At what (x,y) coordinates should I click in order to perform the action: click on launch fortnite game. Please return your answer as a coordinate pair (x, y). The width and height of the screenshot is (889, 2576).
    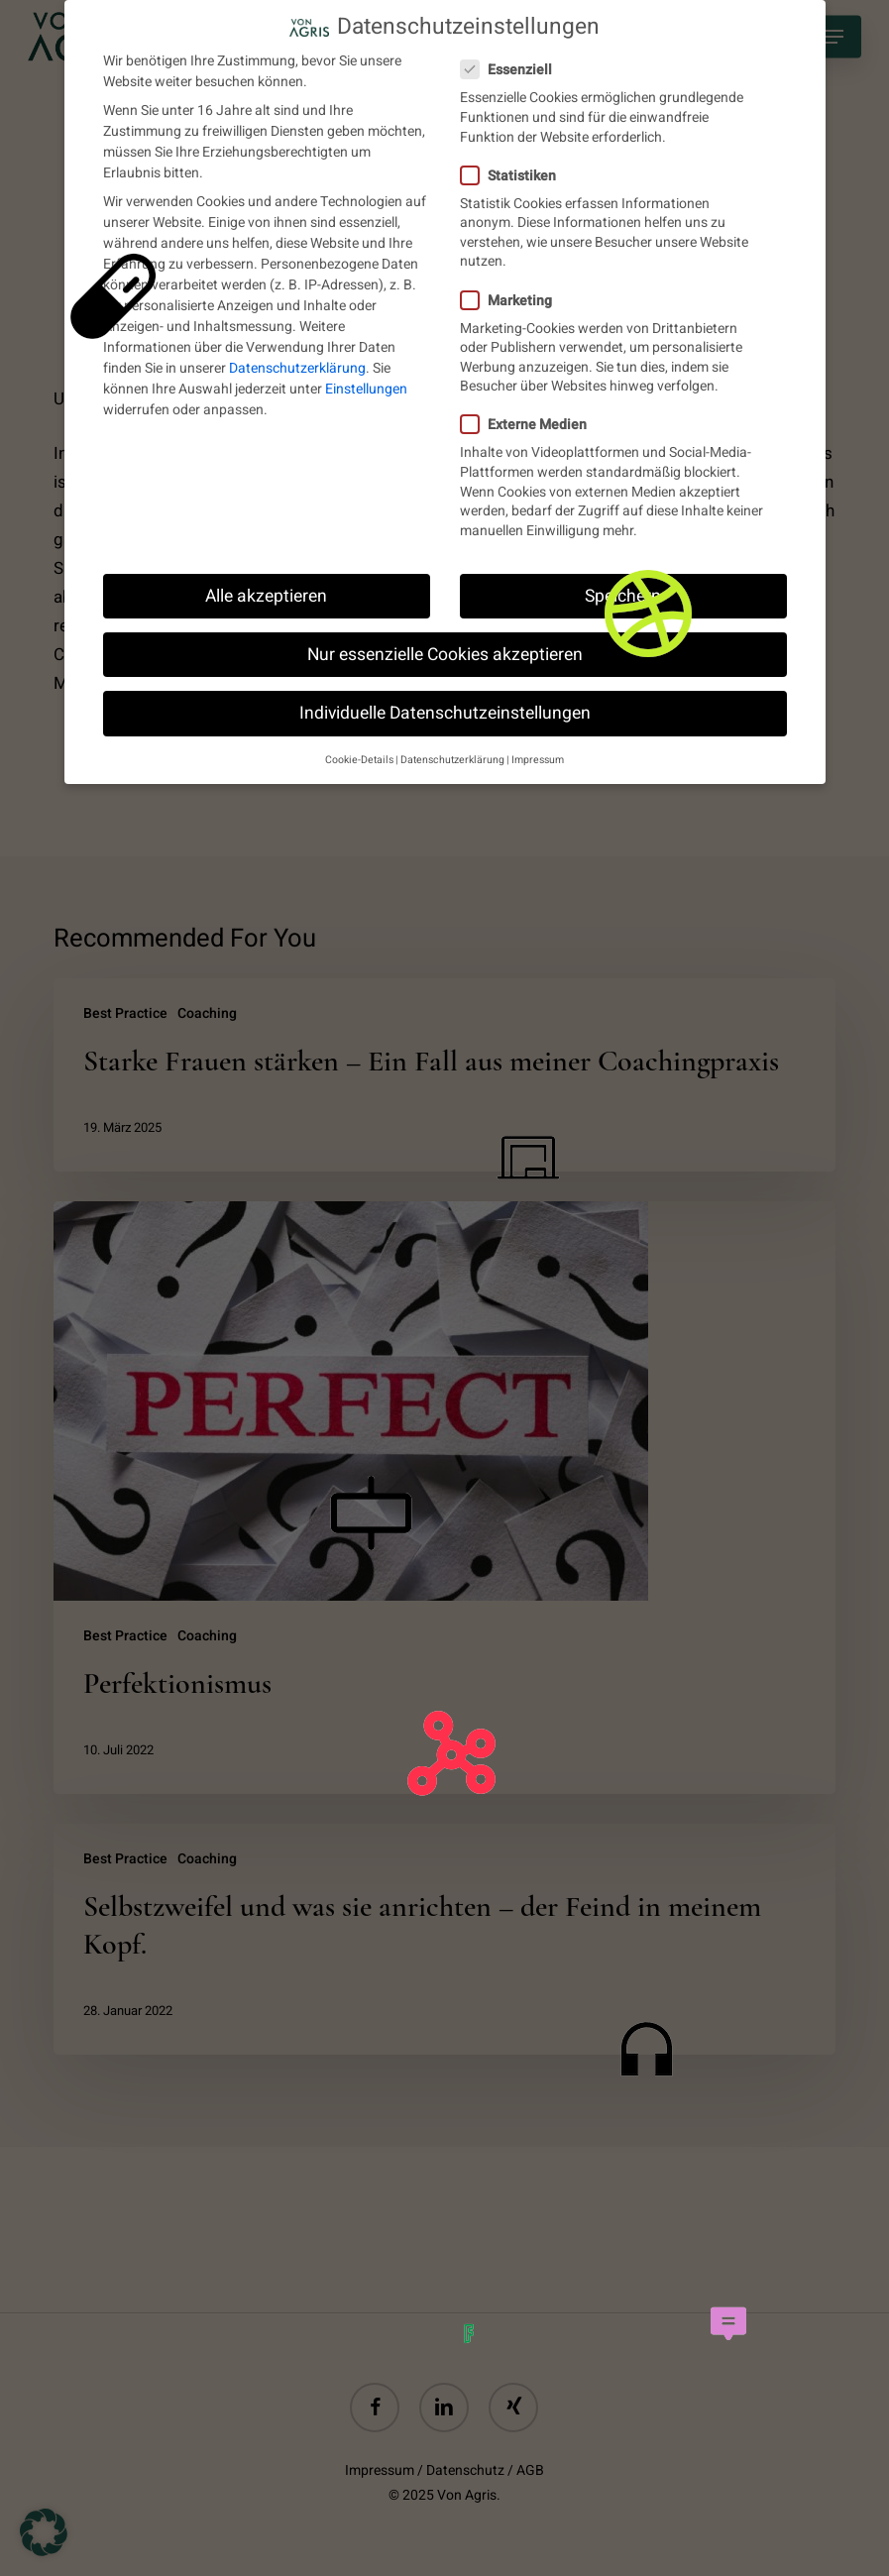
    Looking at the image, I should click on (469, 2333).